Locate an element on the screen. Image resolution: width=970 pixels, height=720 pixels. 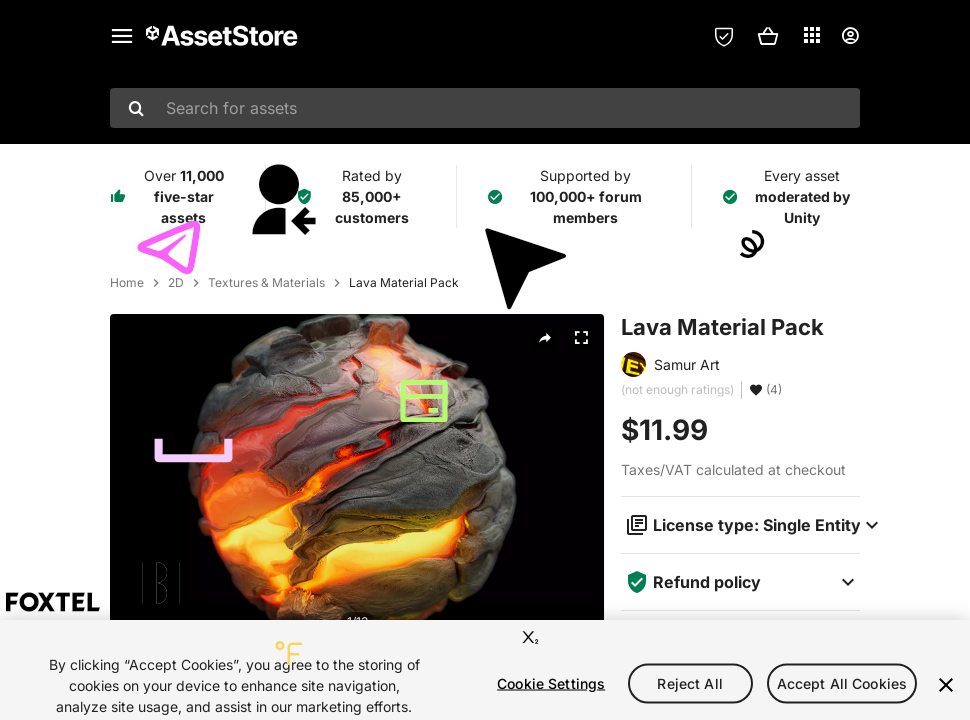
format text as subscript is located at coordinates (529, 637).